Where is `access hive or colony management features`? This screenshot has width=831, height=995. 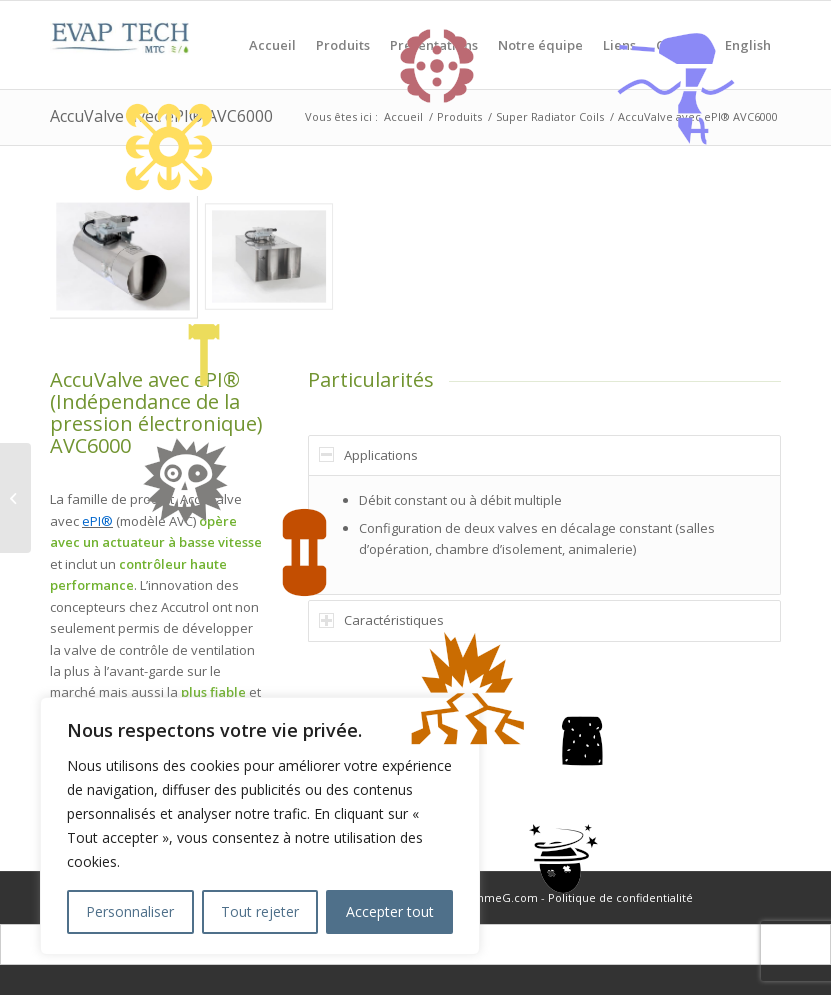 access hive or colony management features is located at coordinates (437, 66).